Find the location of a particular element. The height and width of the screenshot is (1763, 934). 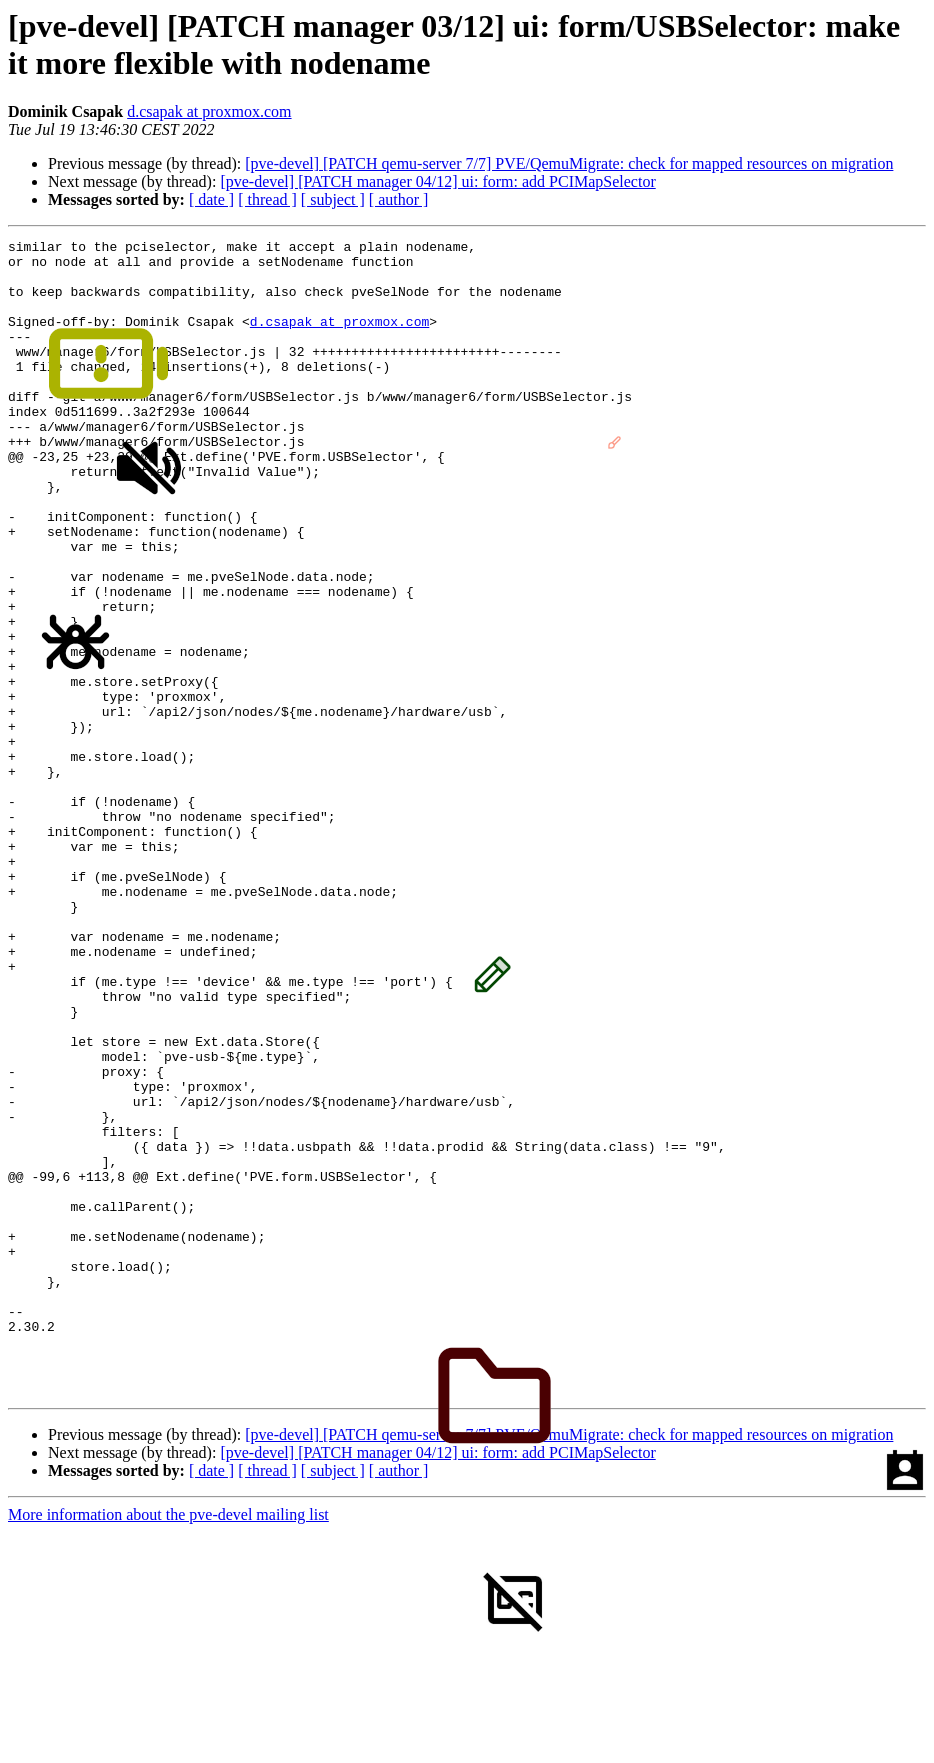

indicates bug or error in the system is located at coordinates (75, 643).